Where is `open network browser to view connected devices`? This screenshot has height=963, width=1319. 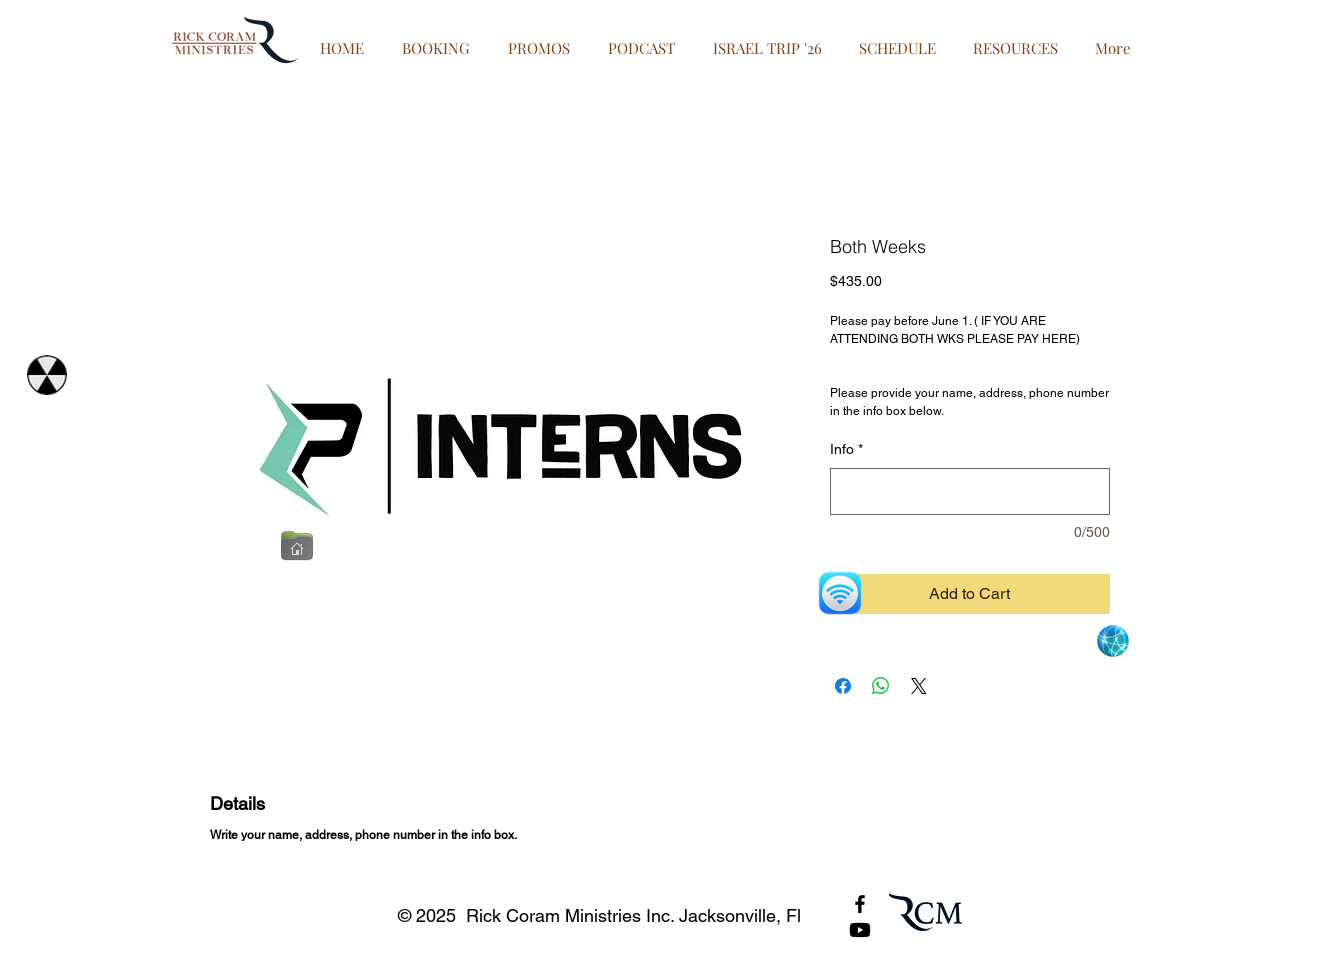
open network browser to view connected devices is located at coordinates (1113, 641).